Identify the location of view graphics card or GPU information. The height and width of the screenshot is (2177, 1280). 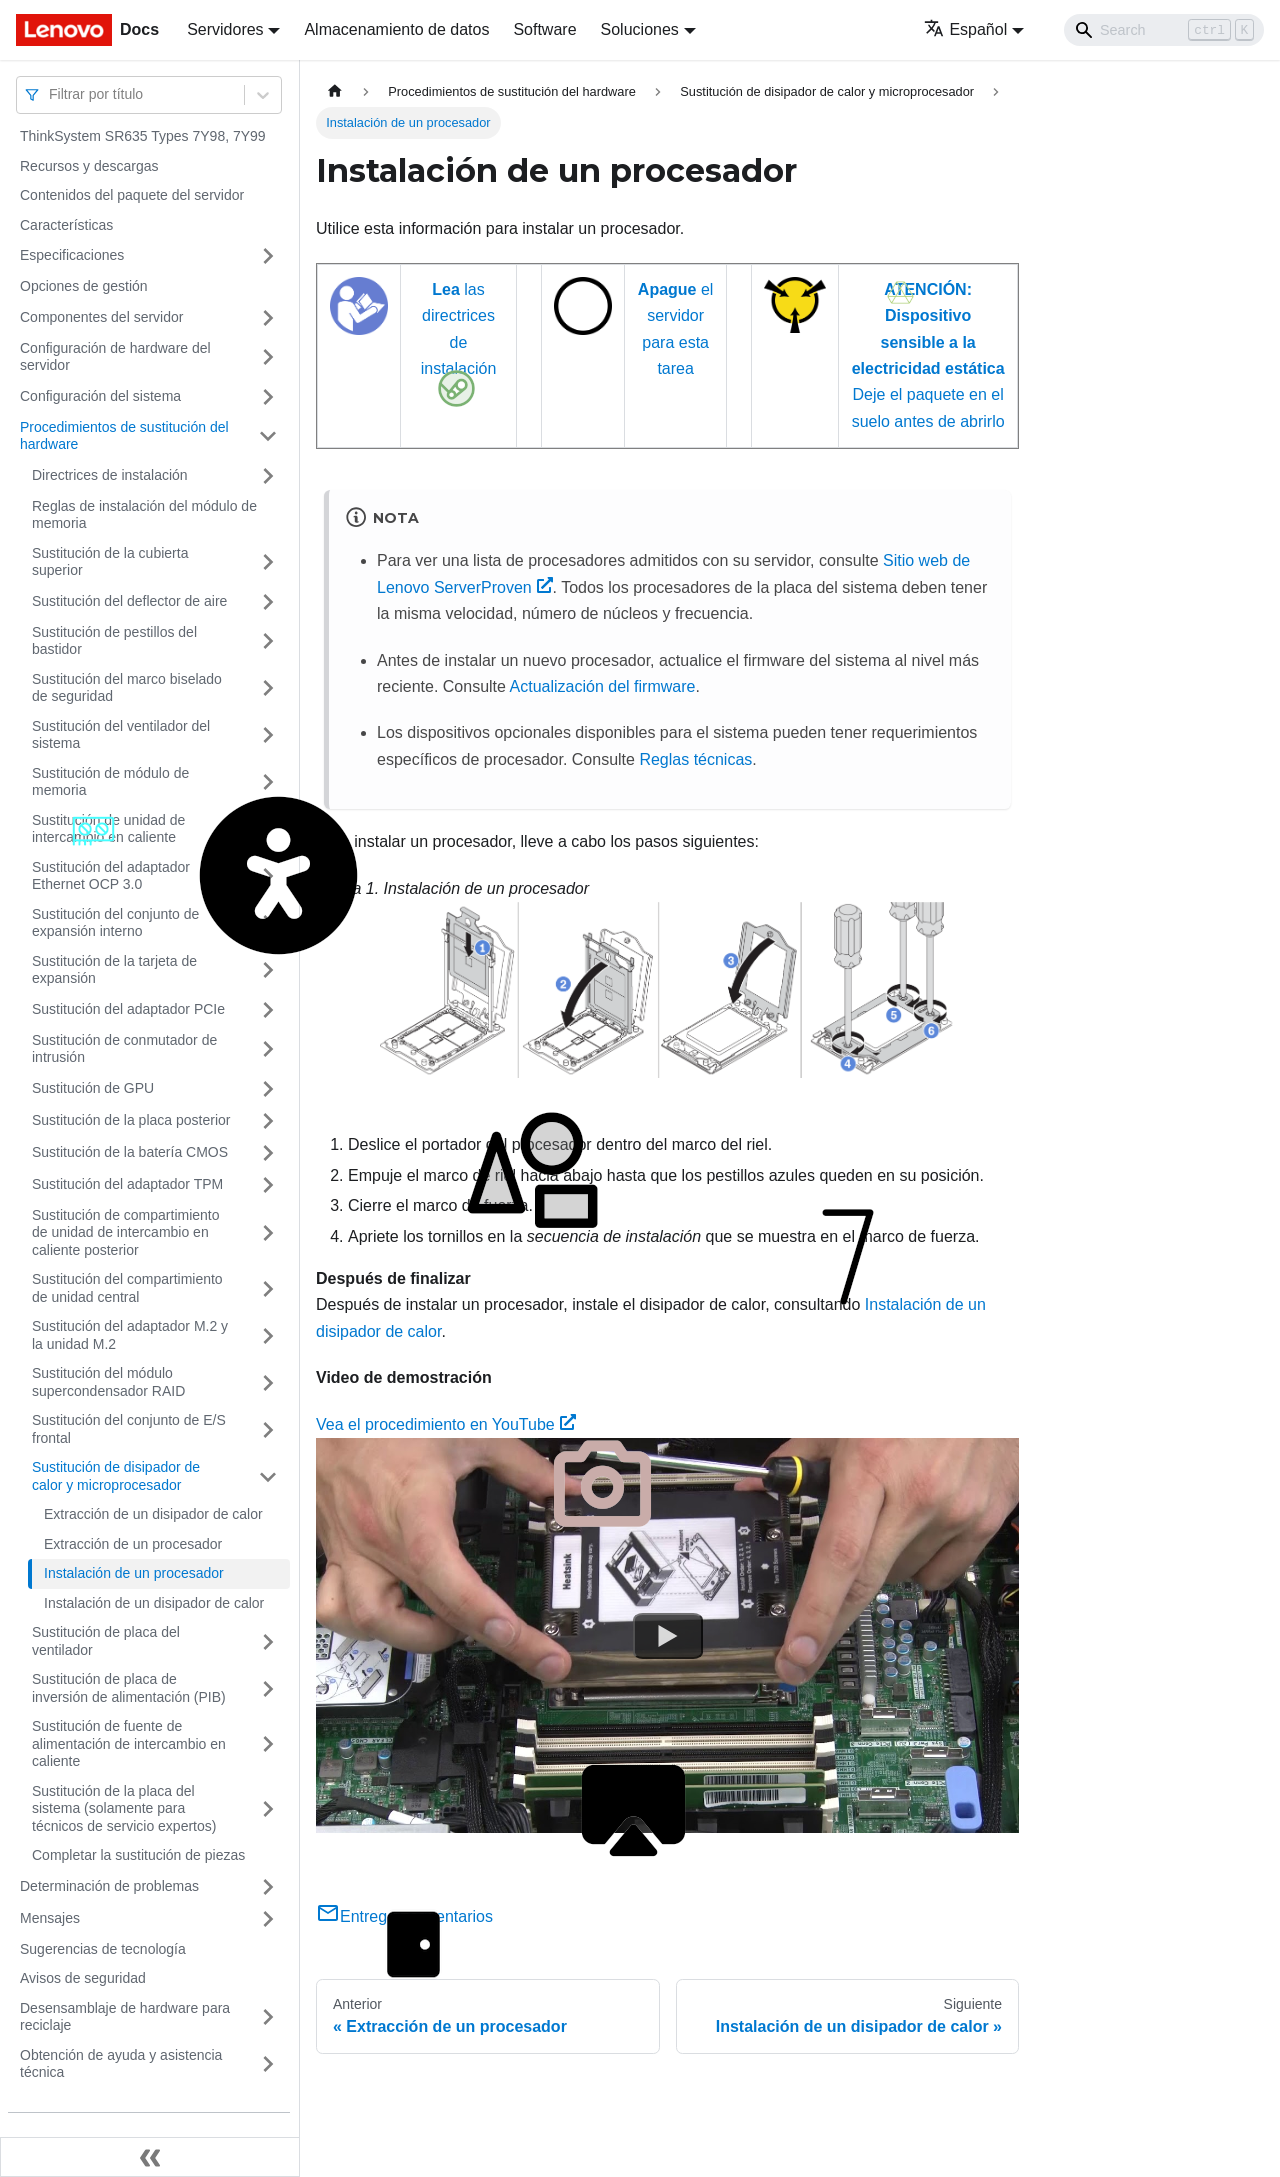
(93, 830).